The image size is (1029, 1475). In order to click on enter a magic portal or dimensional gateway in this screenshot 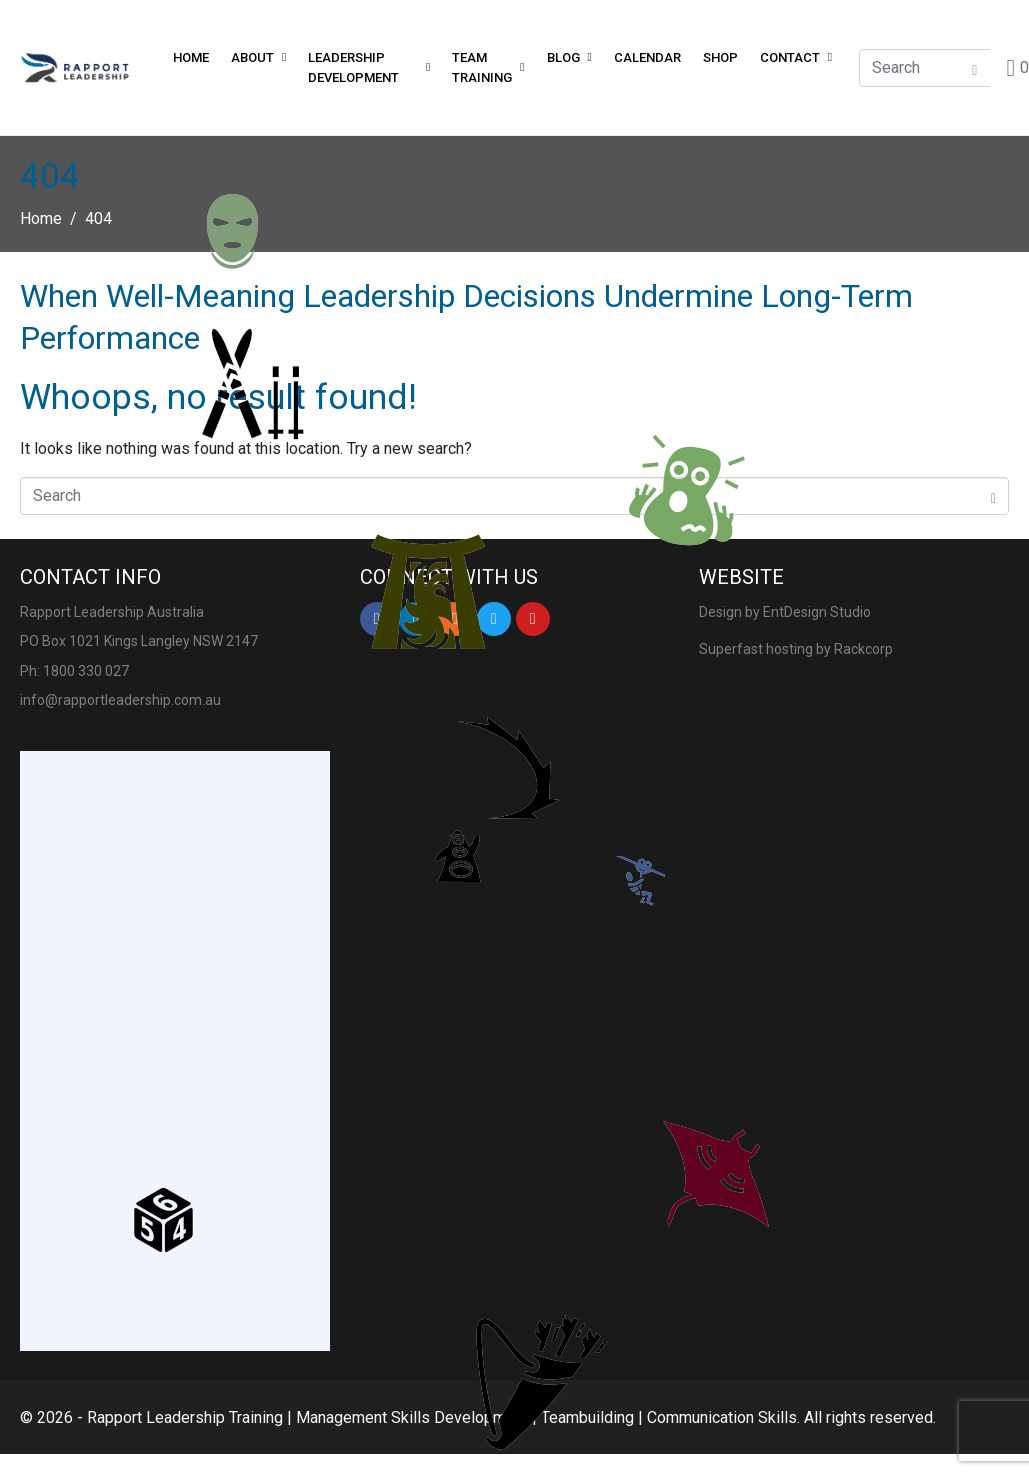, I will do `click(428, 592)`.